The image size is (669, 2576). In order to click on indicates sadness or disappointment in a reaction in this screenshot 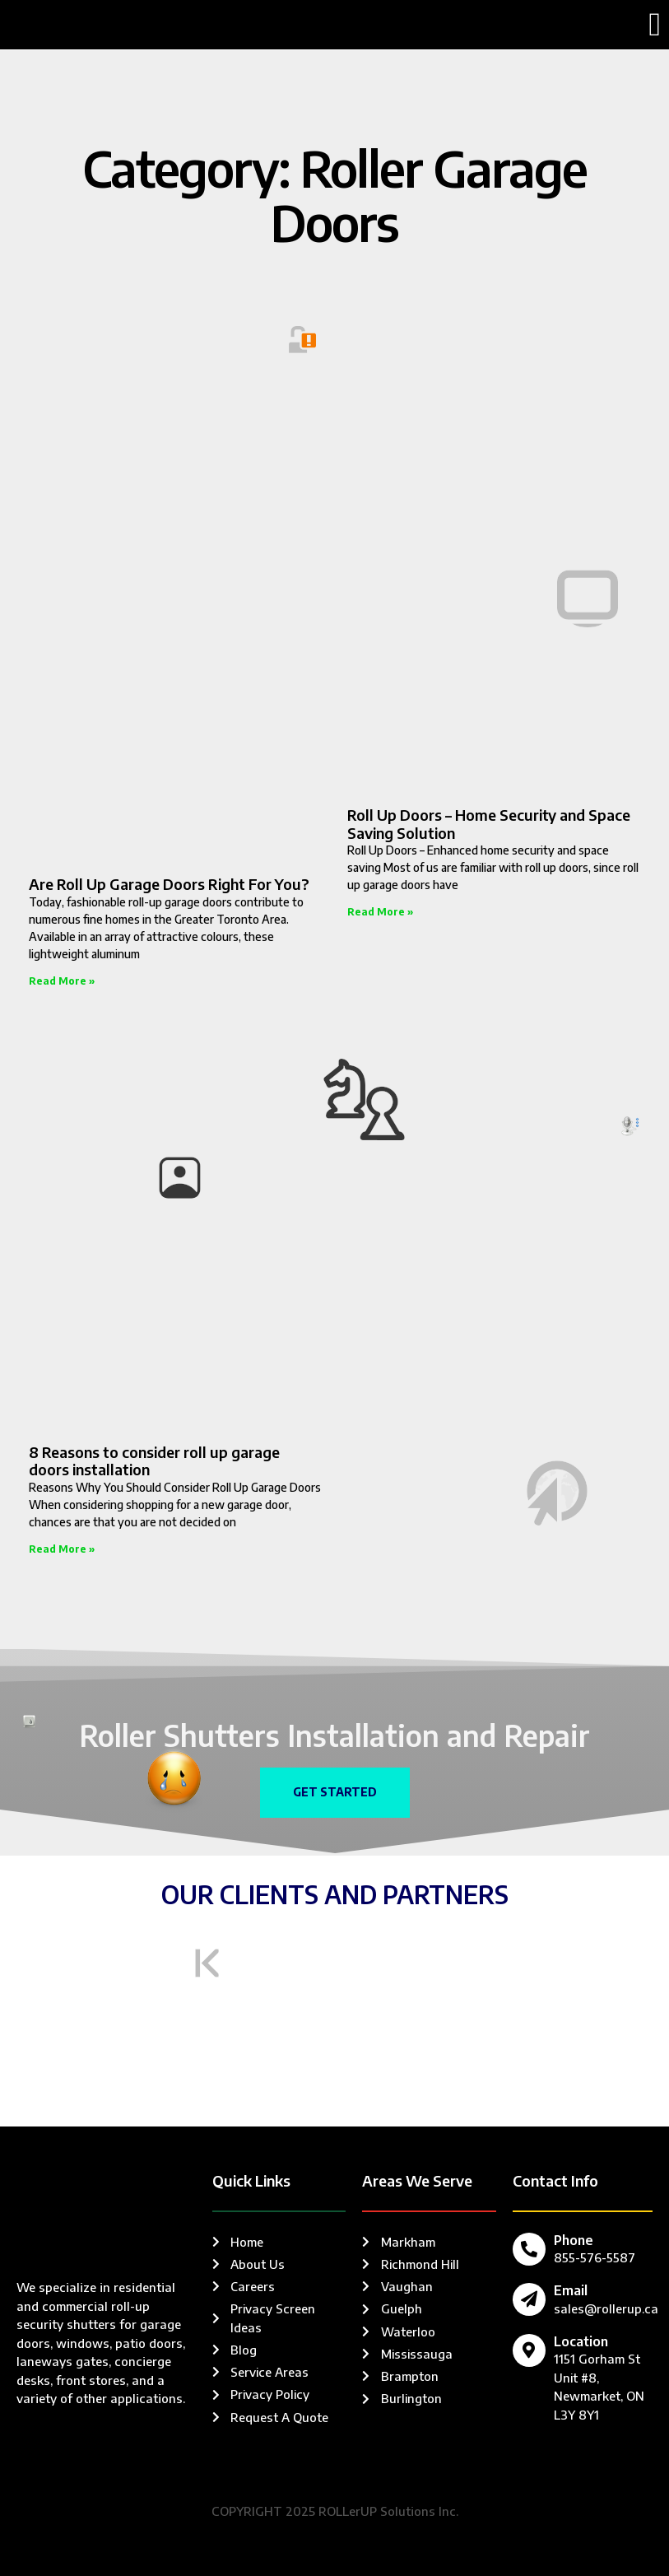, I will do `click(174, 1781)`.